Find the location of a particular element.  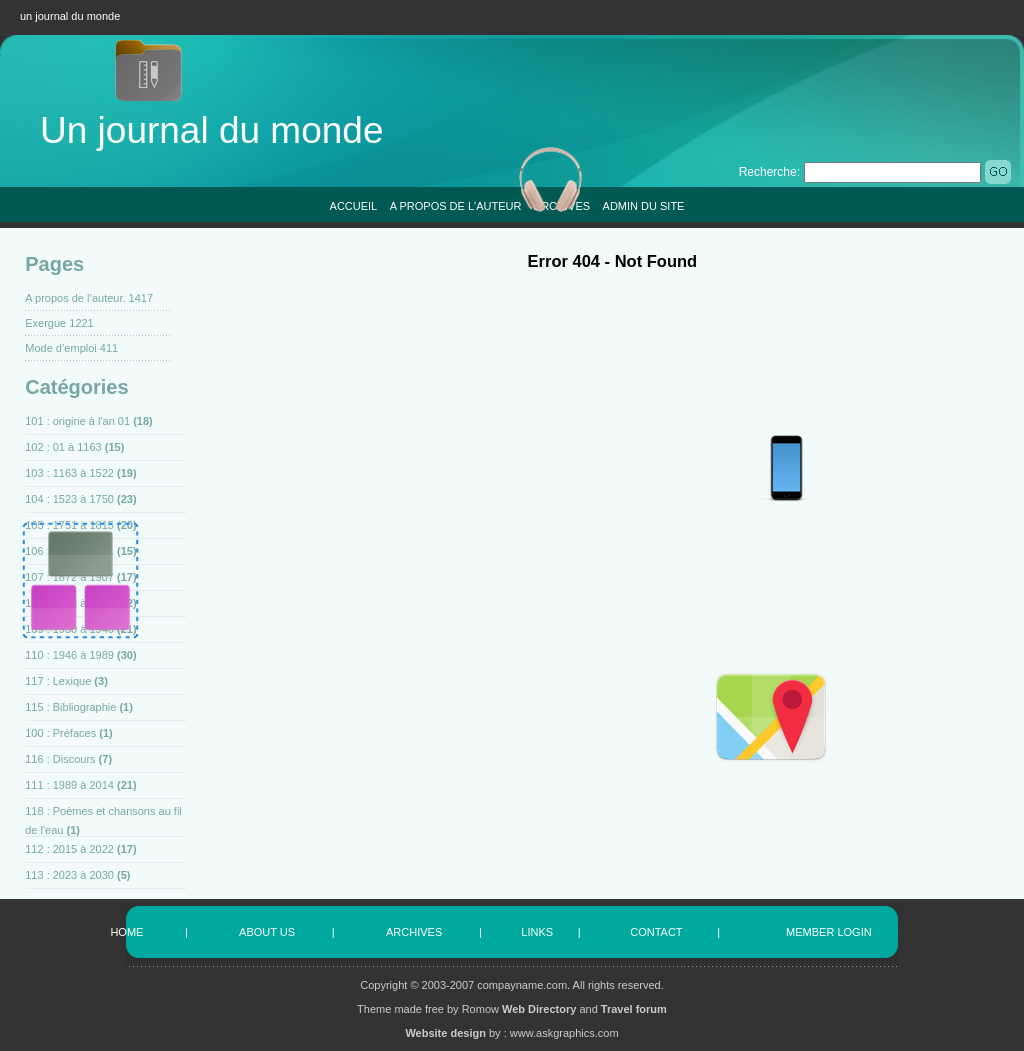

connect bluetooth headphones is located at coordinates (550, 180).